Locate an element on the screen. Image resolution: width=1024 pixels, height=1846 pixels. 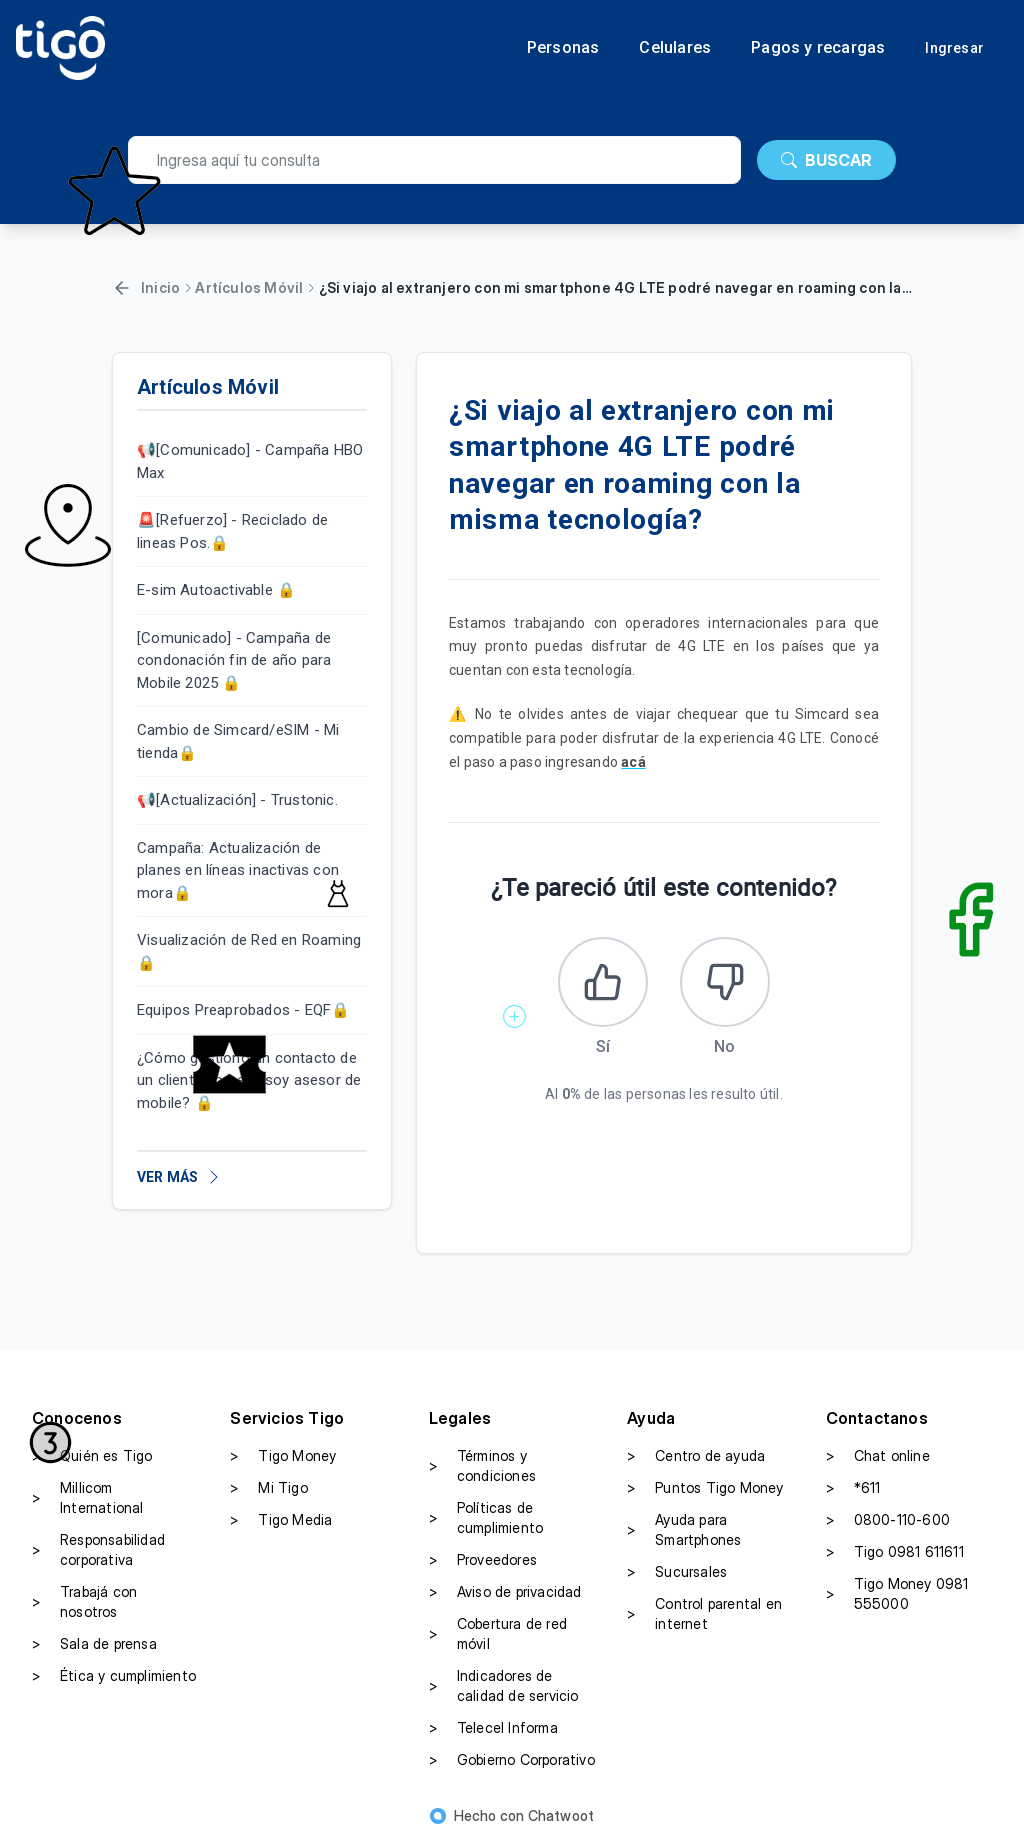
open Facebook app is located at coordinates (969, 919).